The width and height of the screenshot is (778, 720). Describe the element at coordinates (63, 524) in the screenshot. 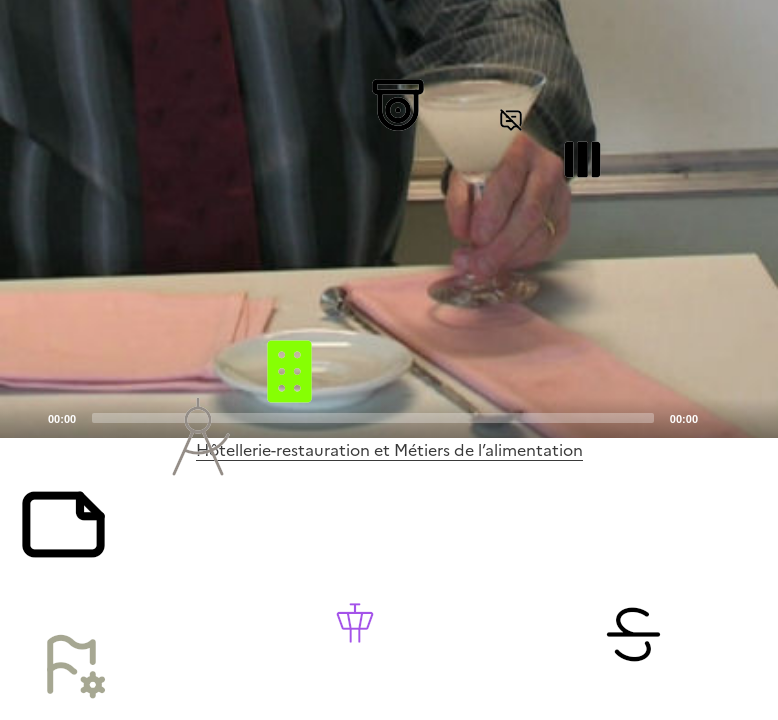

I see `view document in landscape orientation` at that location.